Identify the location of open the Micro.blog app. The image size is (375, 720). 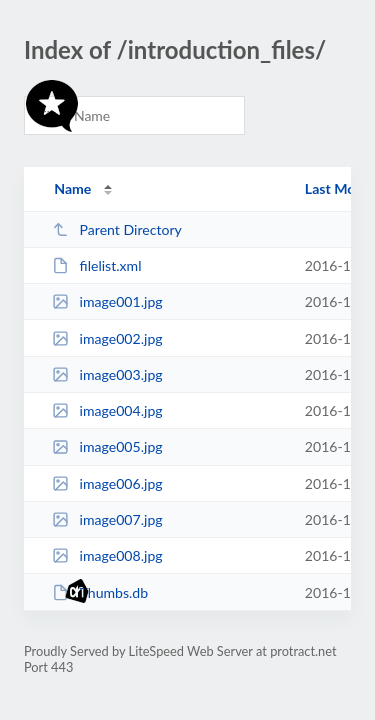
(52, 106).